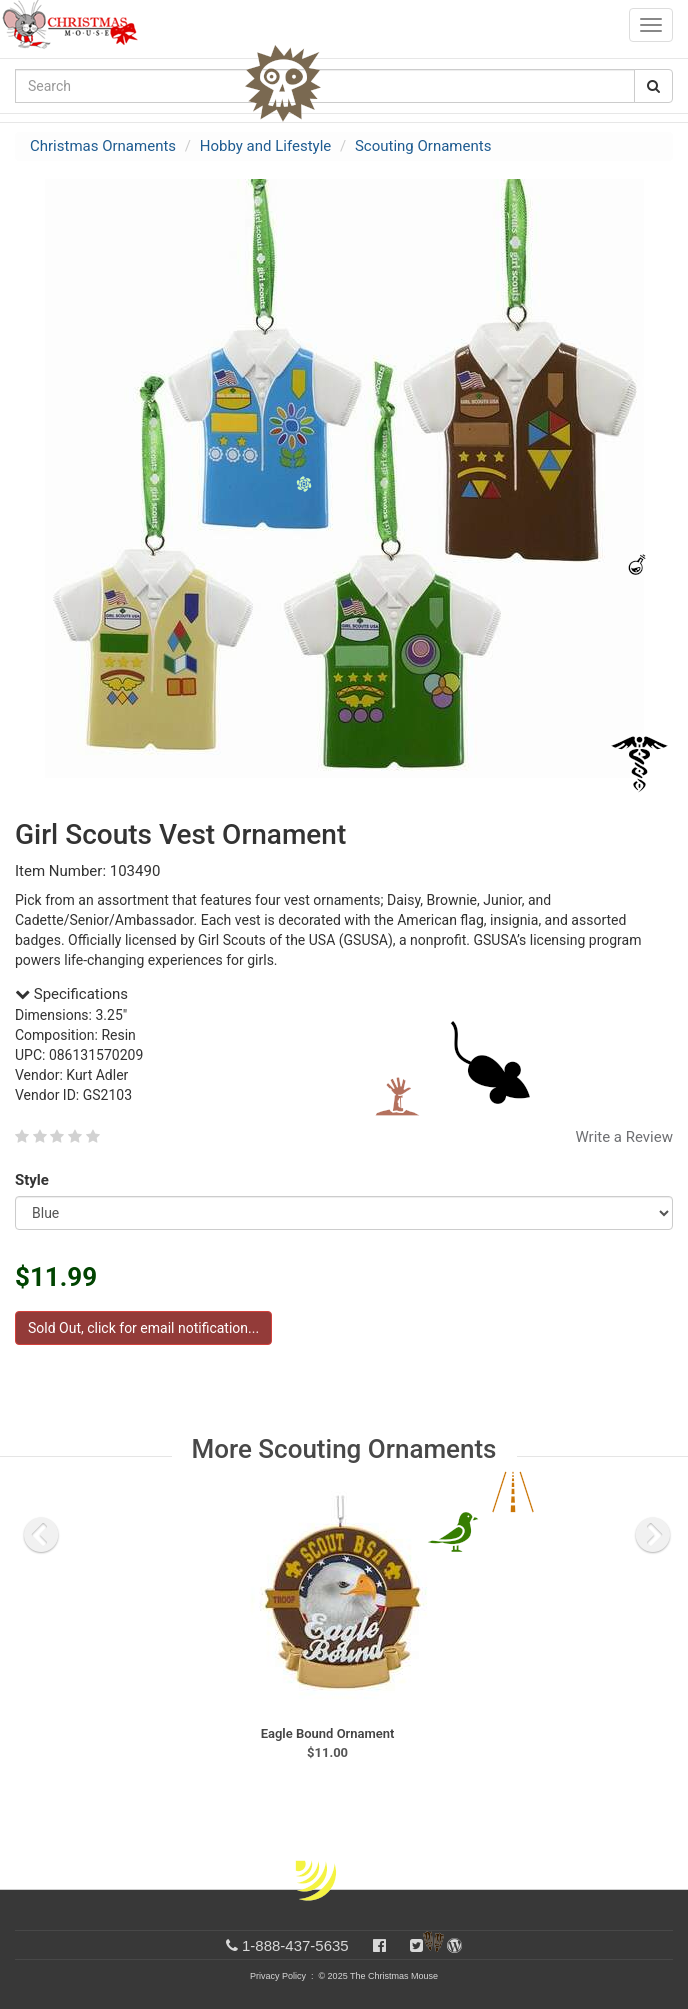  Describe the element at coordinates (453, 1532) in the screenshot. I see `indicates a beach or coastal location` at that location.